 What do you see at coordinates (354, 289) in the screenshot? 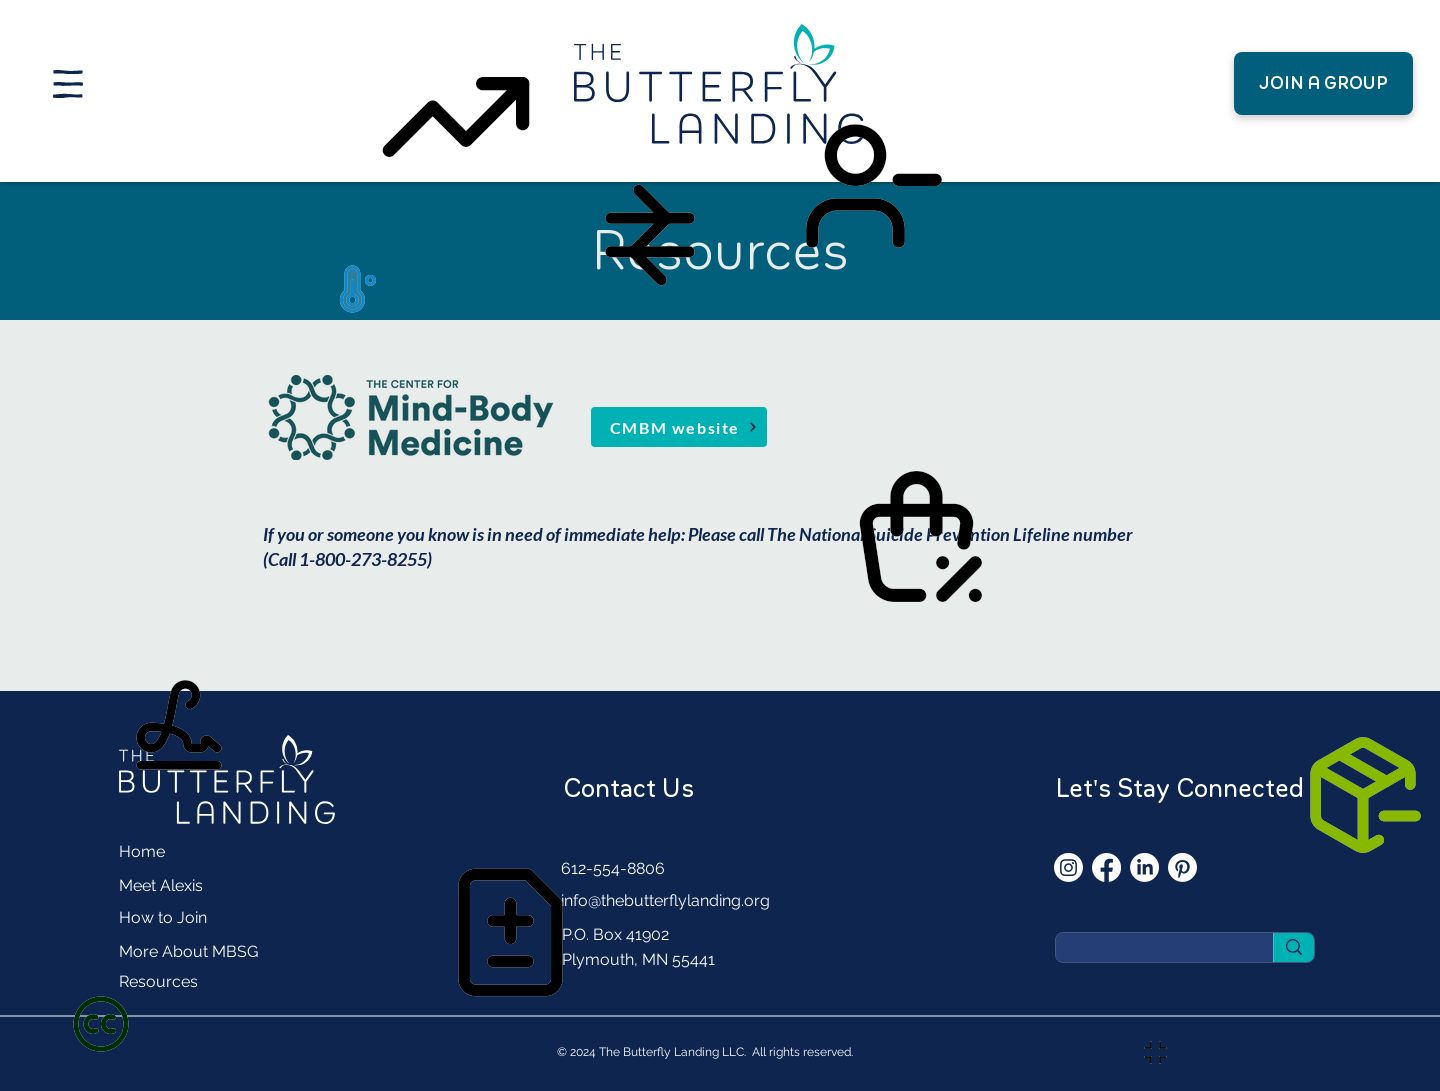
I see `view current temperature` at bounding box center [354, 289].